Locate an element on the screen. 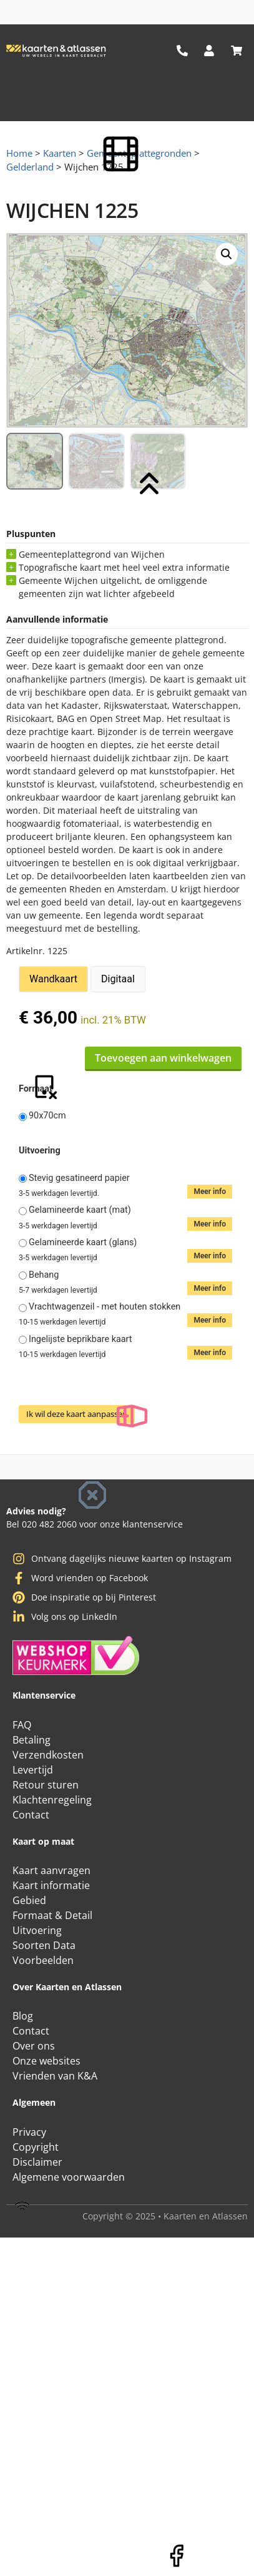  view wireless network connection status is located at coordinates (22, 2206).